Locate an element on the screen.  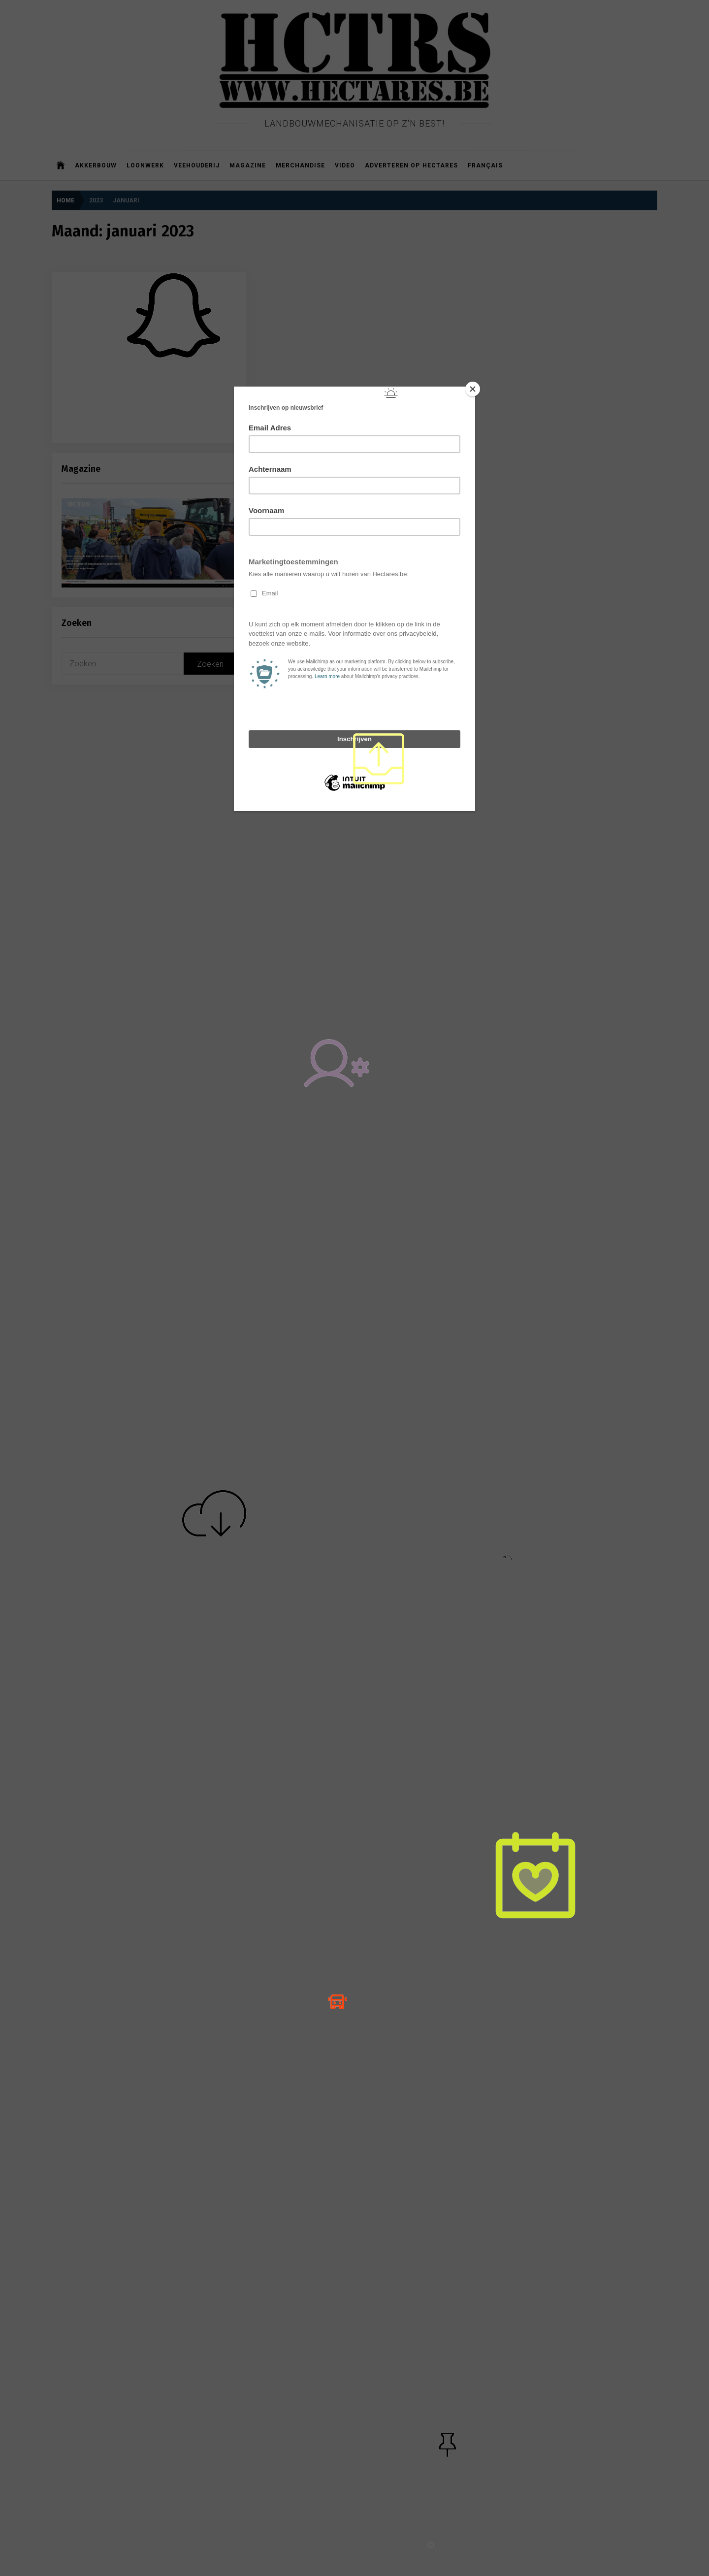
open Snapchat app is located at coordinates (173, 317).